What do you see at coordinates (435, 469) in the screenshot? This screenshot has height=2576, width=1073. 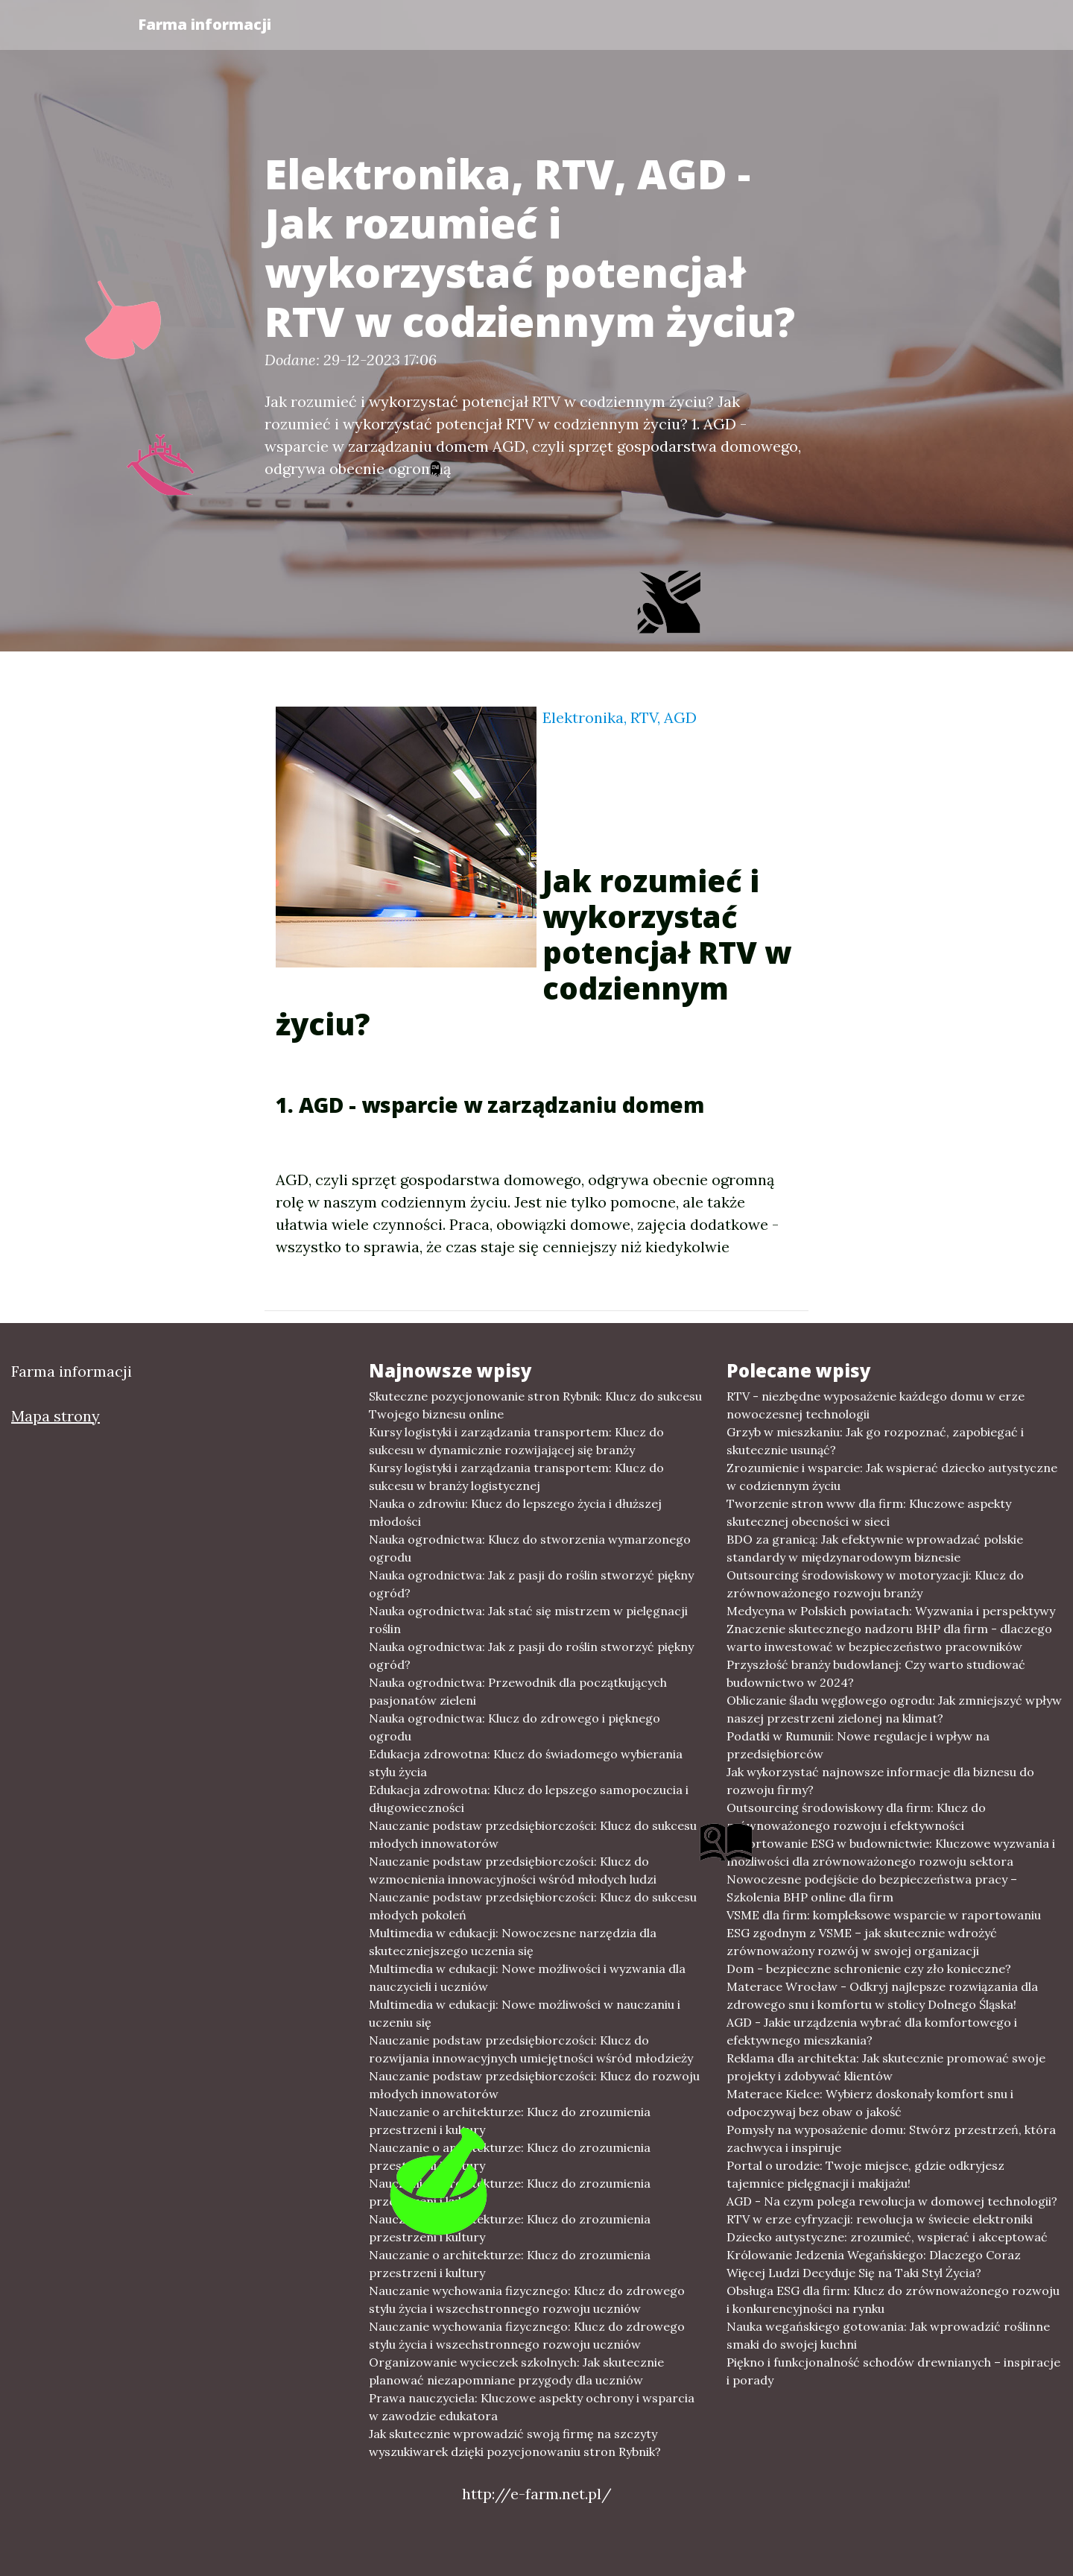 I see `indicates a deceased character or game over state` at bounding box center [435, 469].